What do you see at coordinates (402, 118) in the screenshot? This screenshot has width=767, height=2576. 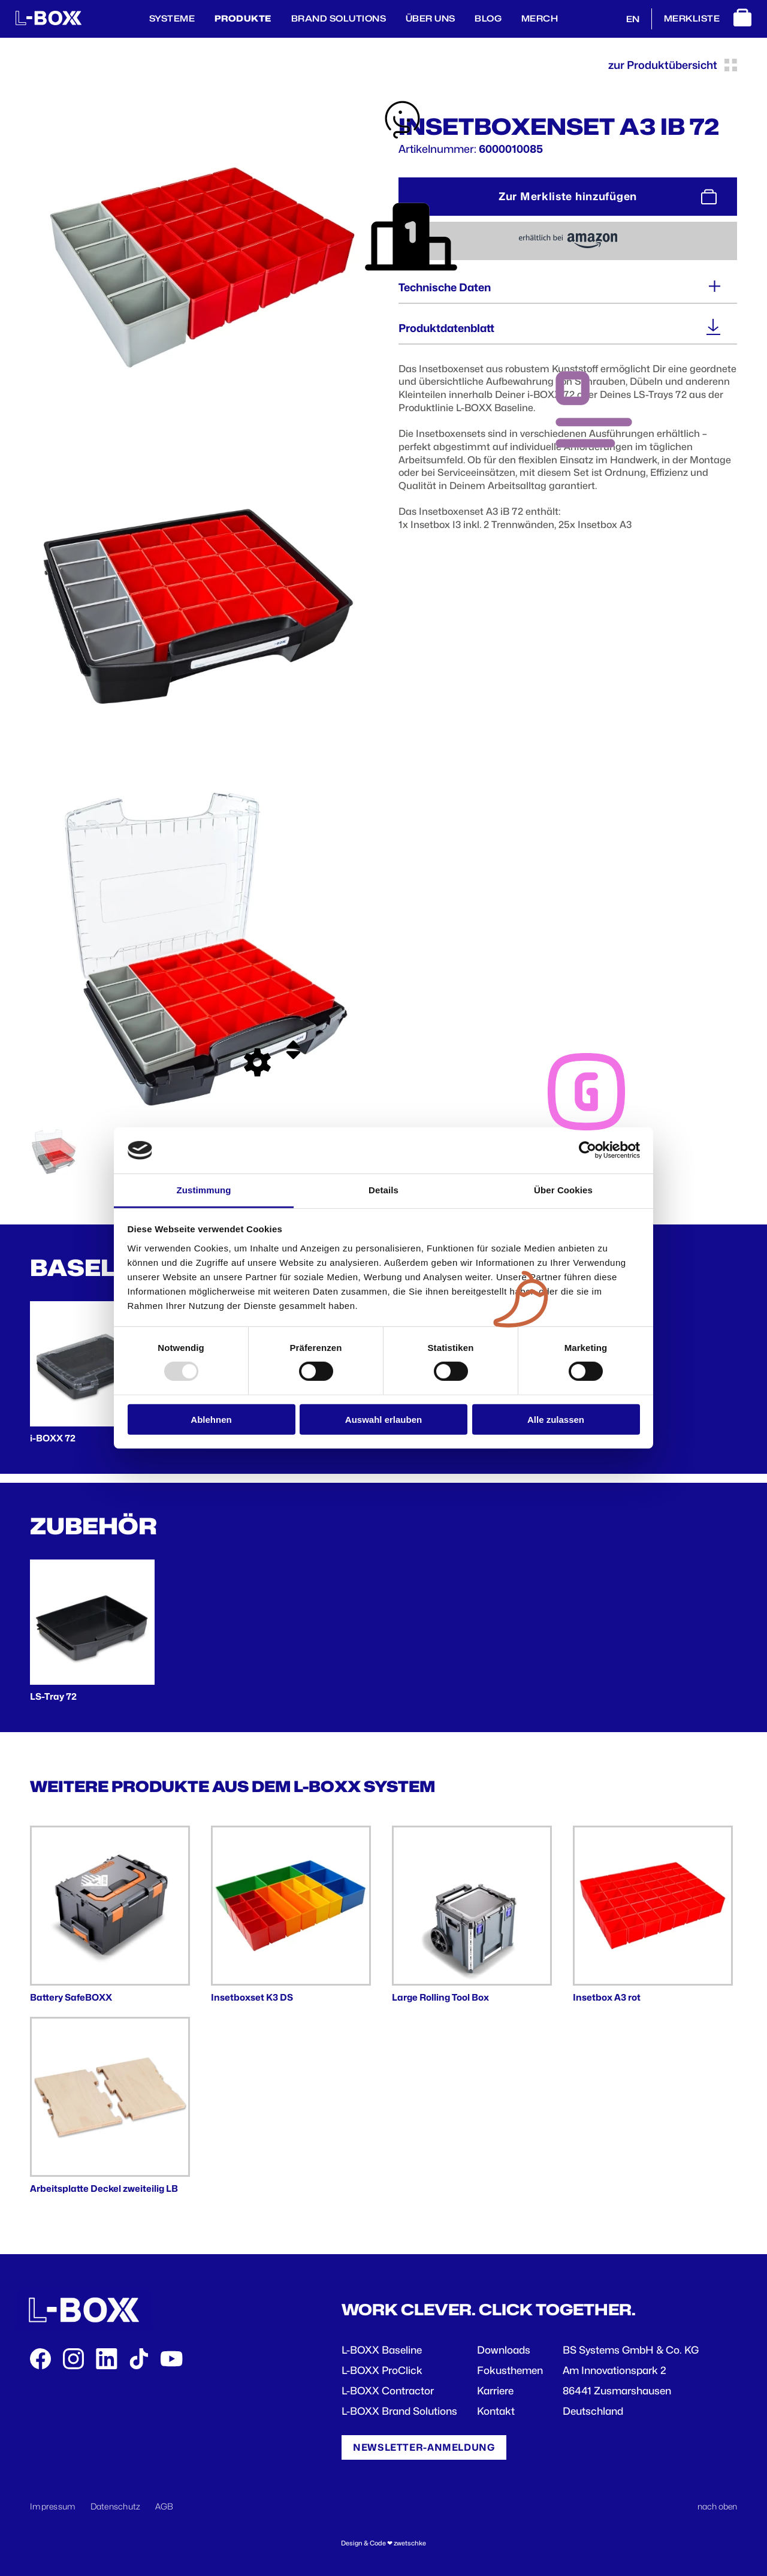 I see `indicates something is overwhelmingly good or impressive` at bounding box center [402, 118].